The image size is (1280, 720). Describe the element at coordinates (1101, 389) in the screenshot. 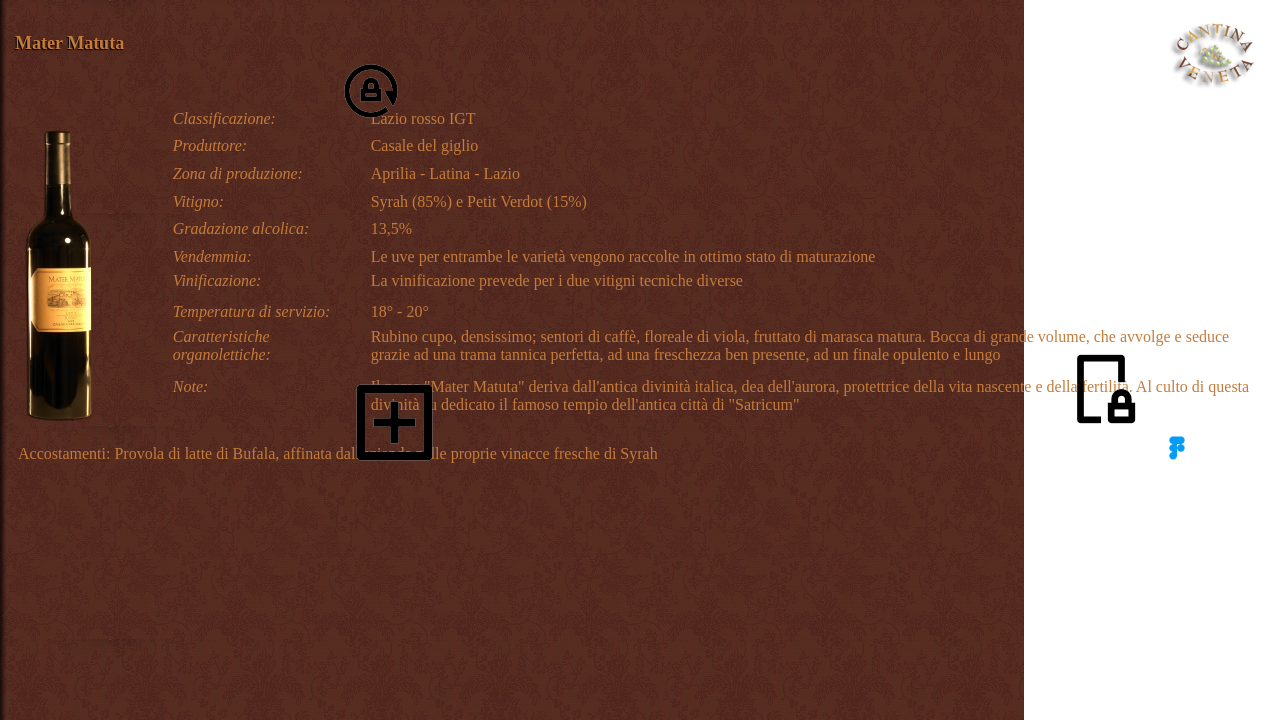

I see `indicates device is locked or secured` at that location.